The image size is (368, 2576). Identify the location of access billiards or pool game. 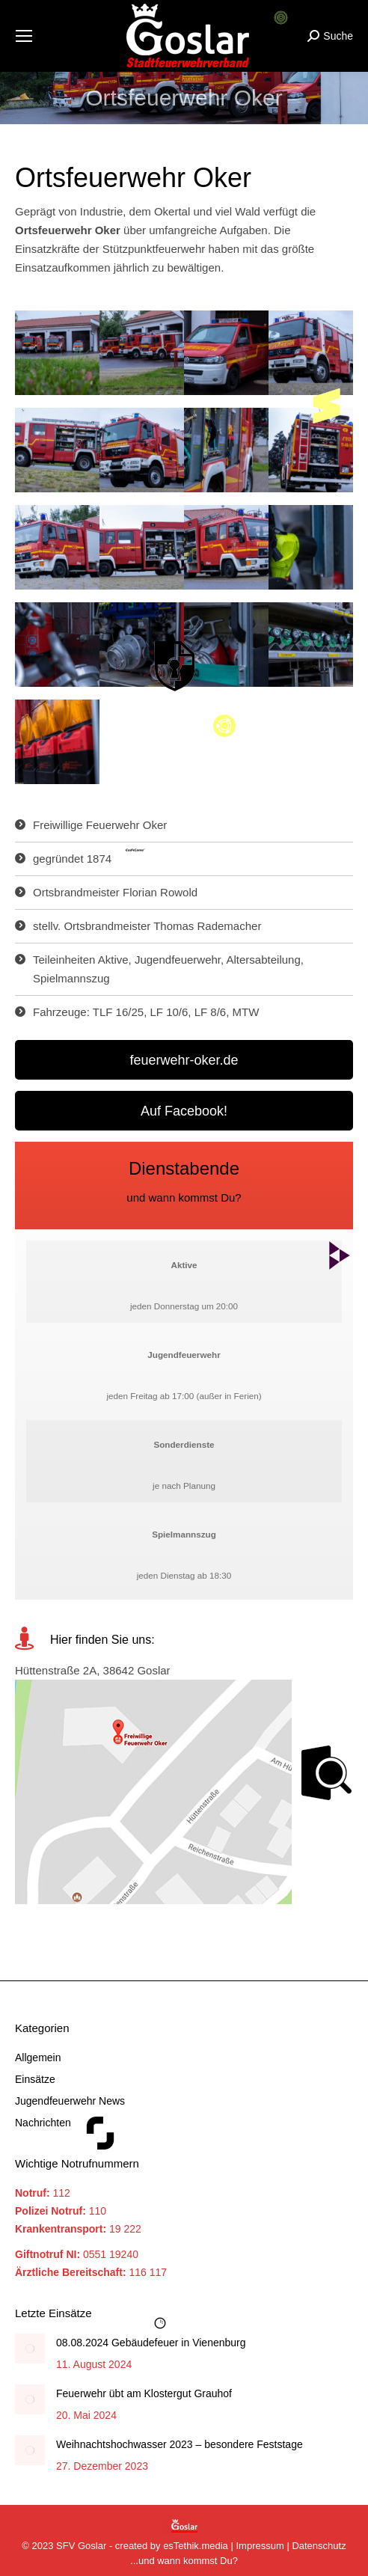
(280, 17).